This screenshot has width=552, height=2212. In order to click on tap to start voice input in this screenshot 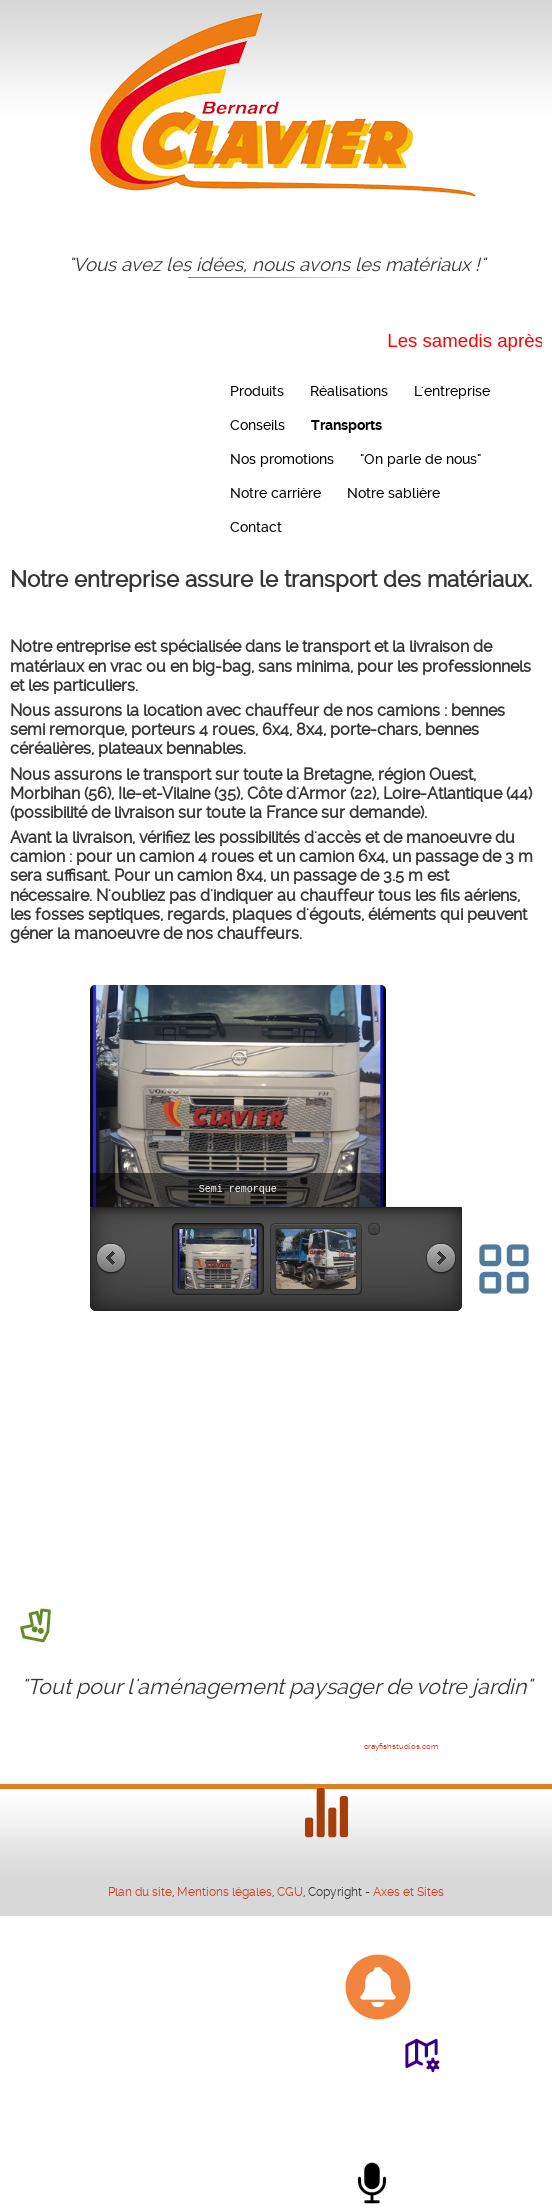, I will do `click(372, 2183)`.